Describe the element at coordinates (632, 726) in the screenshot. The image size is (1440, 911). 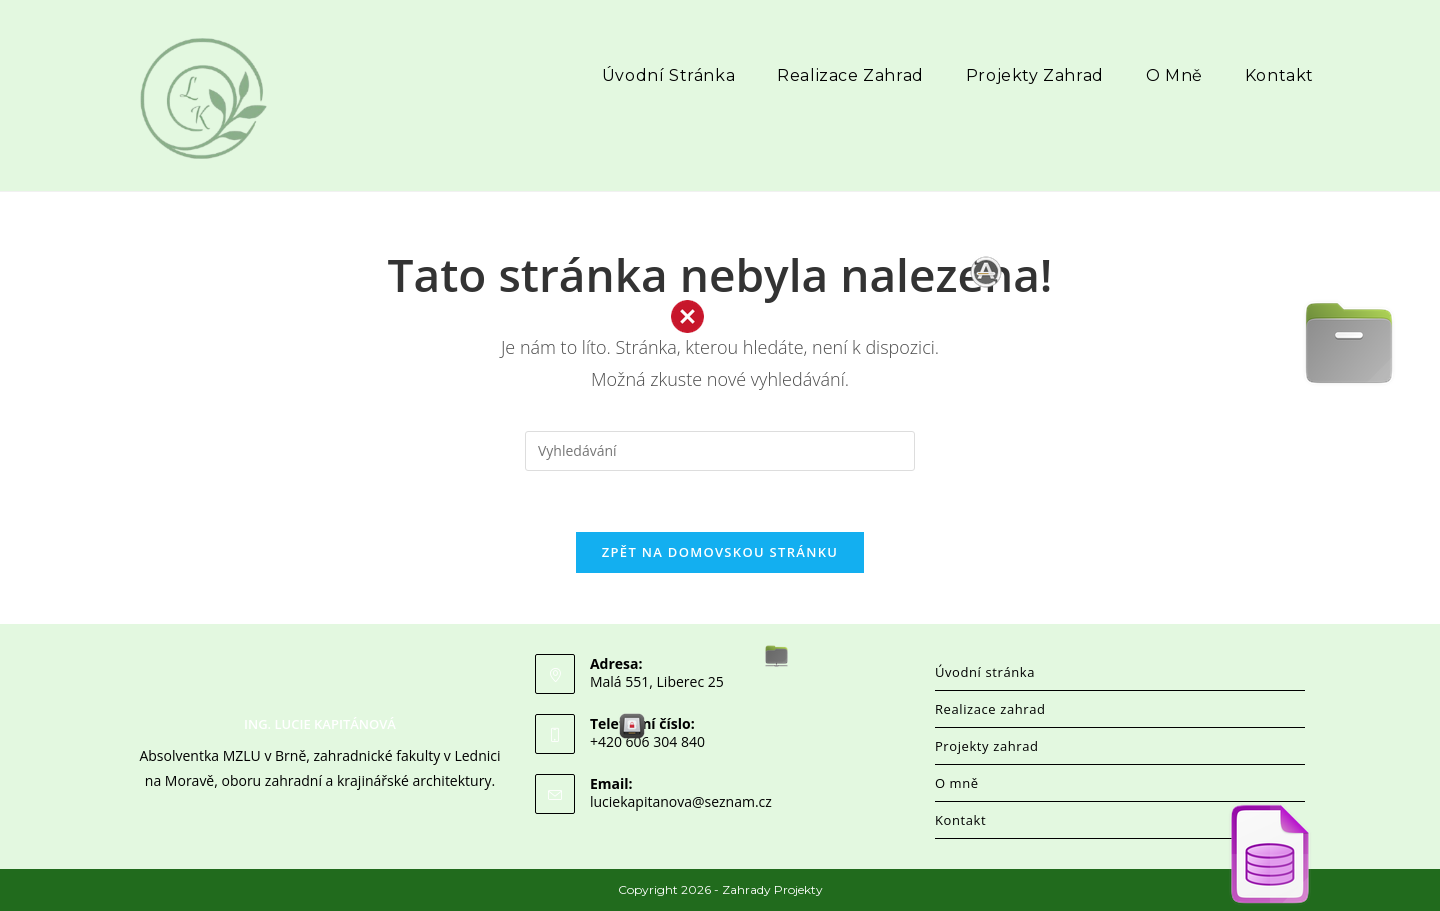
I see `access encryption and security settings` at that location.